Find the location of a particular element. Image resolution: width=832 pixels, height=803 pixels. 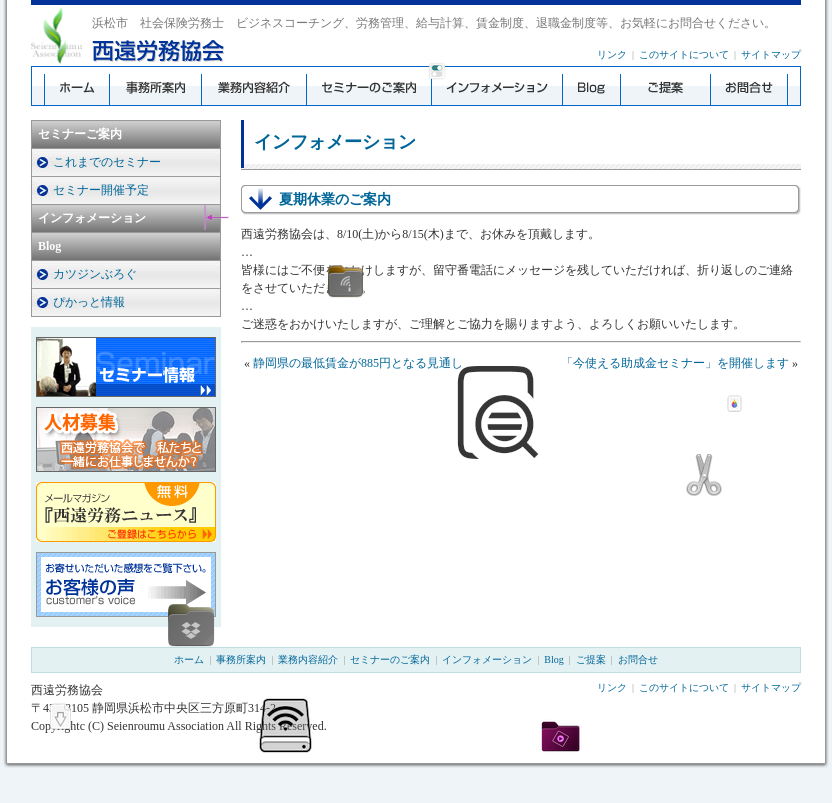

open document viewer app is located at coordinates (498, 412).